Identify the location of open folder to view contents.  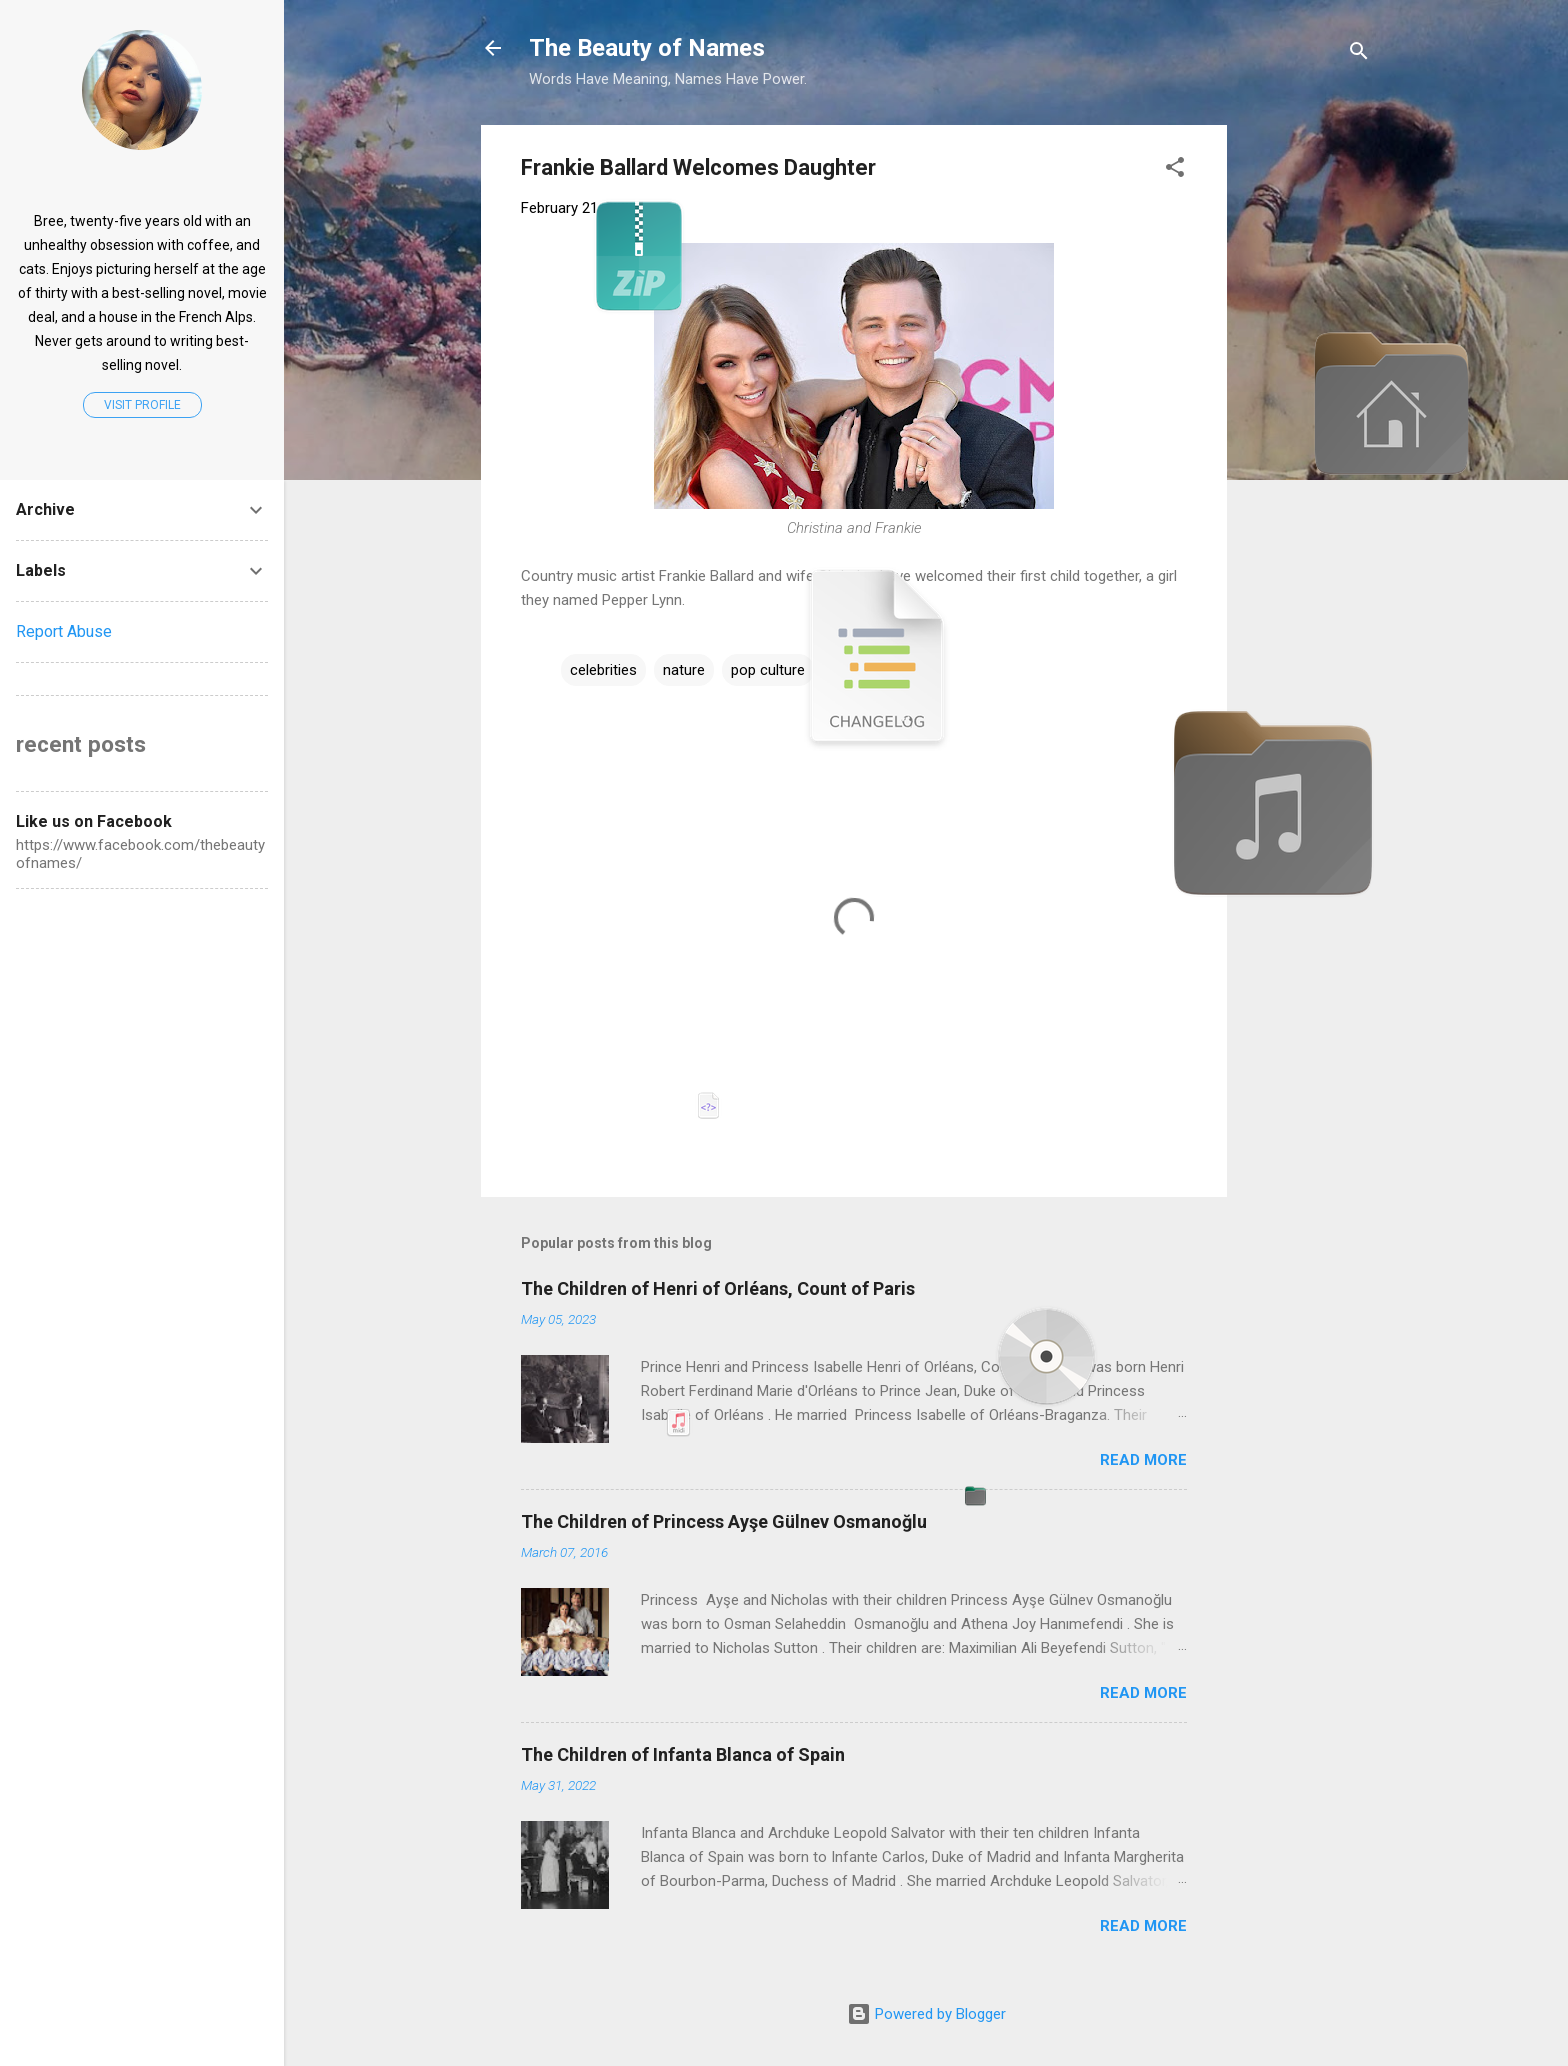
(975, 1495).